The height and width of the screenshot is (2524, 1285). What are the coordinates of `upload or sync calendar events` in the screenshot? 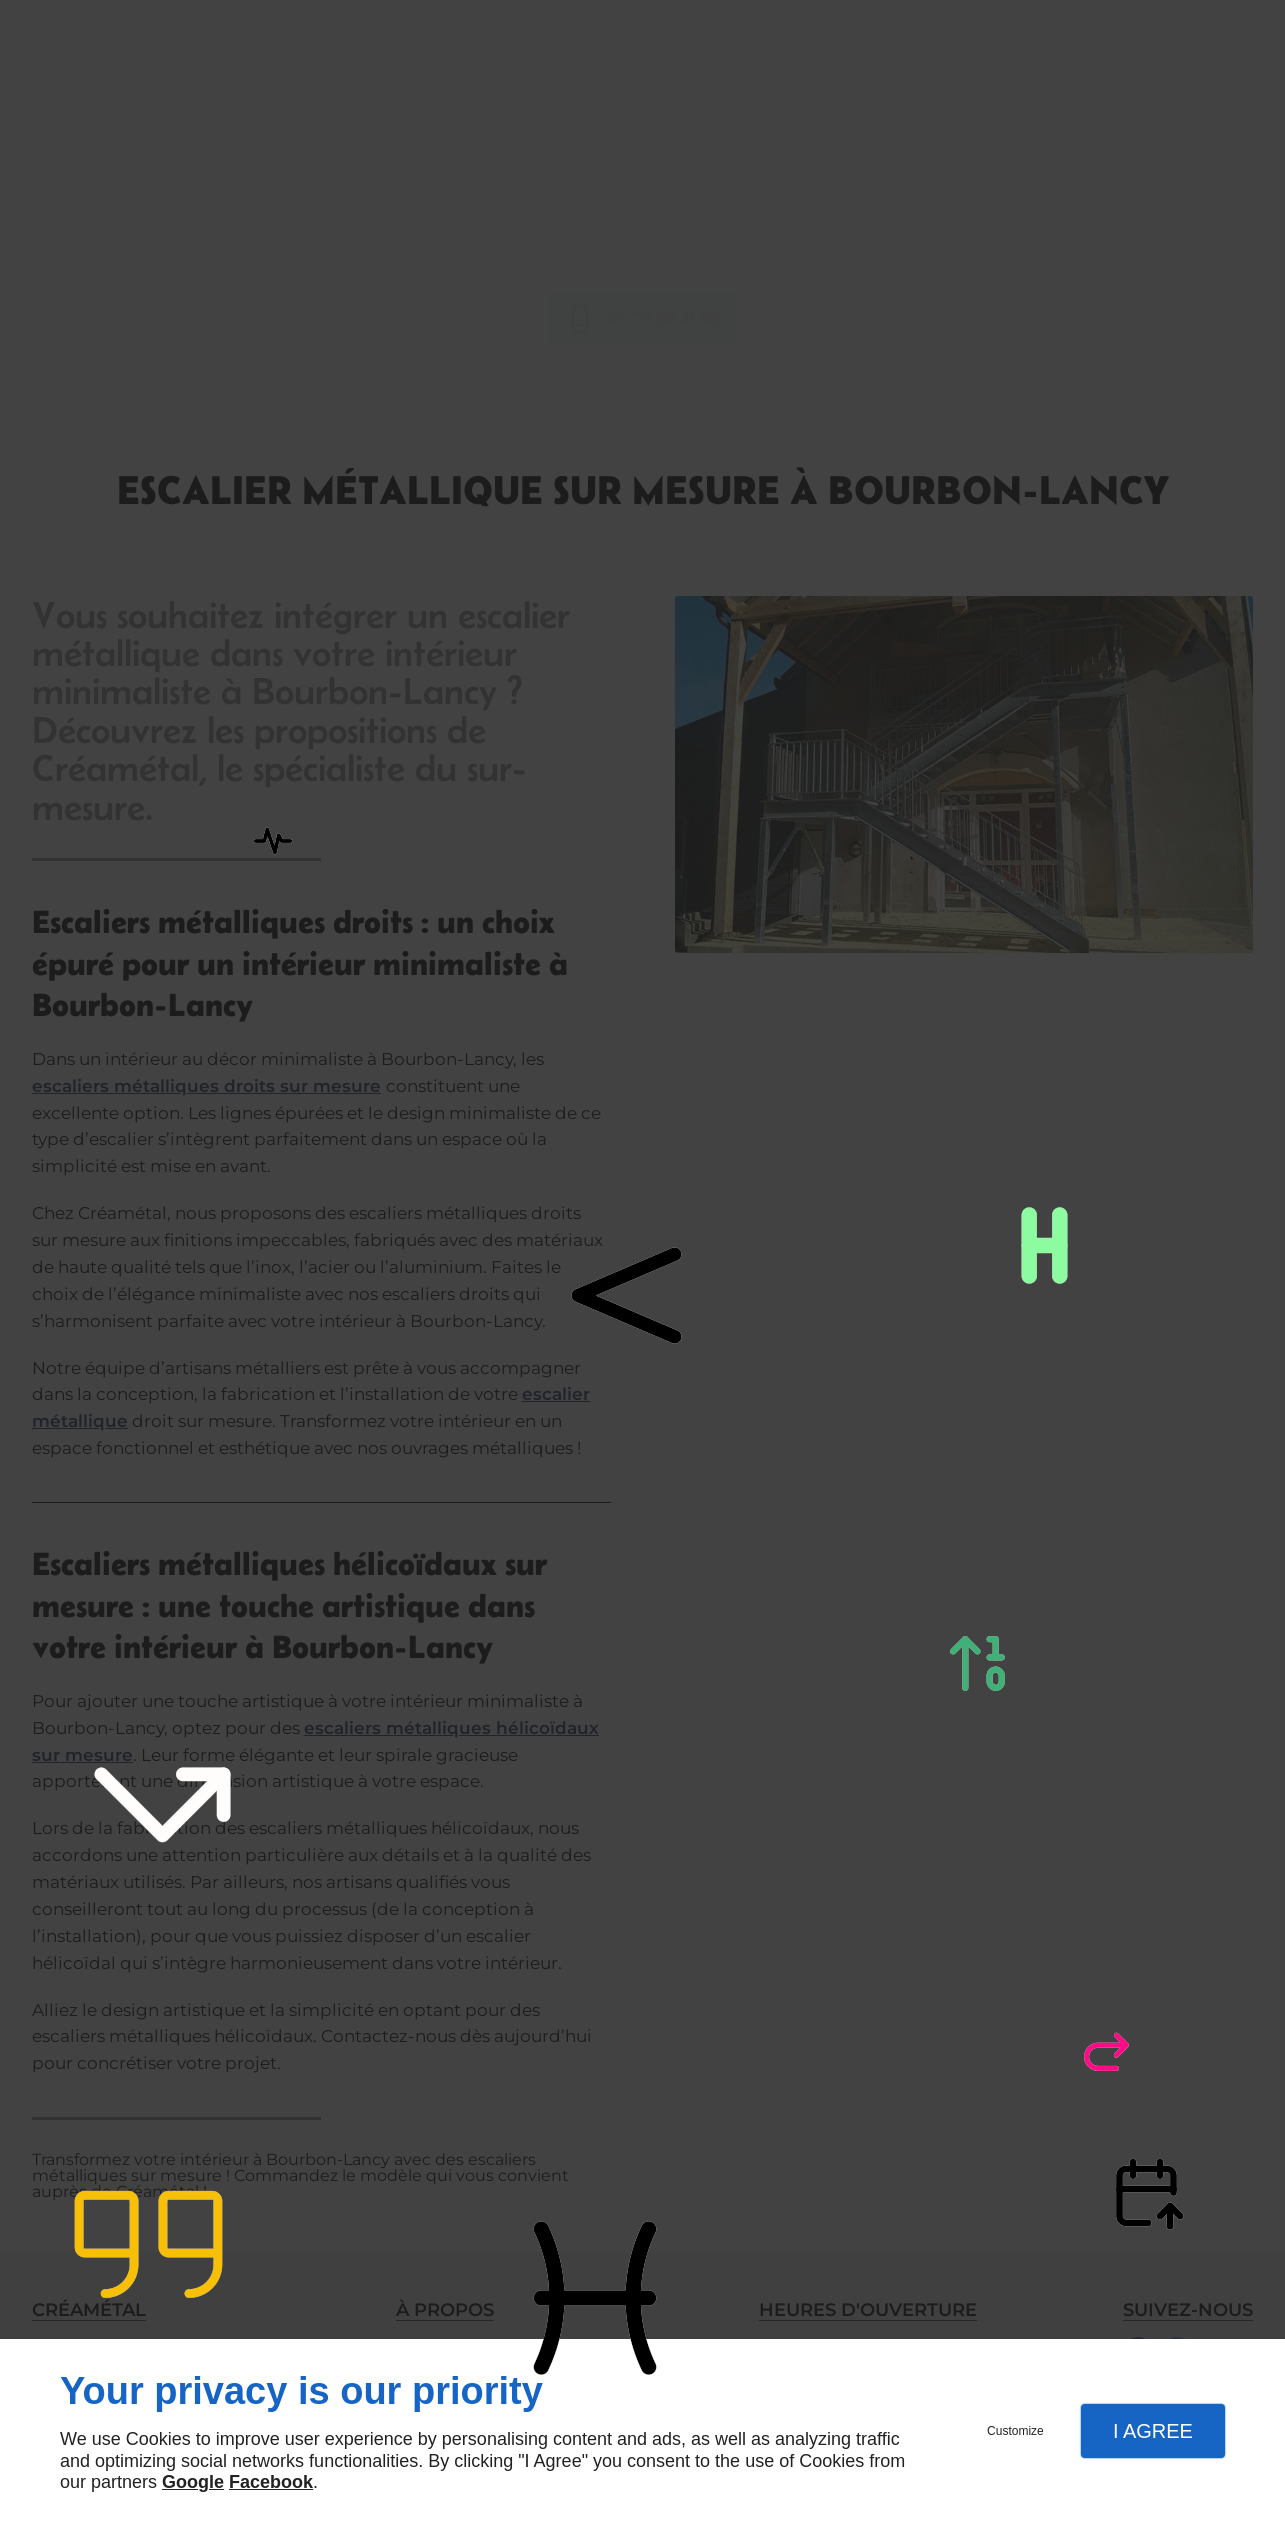 It's located at (1146, 2192).